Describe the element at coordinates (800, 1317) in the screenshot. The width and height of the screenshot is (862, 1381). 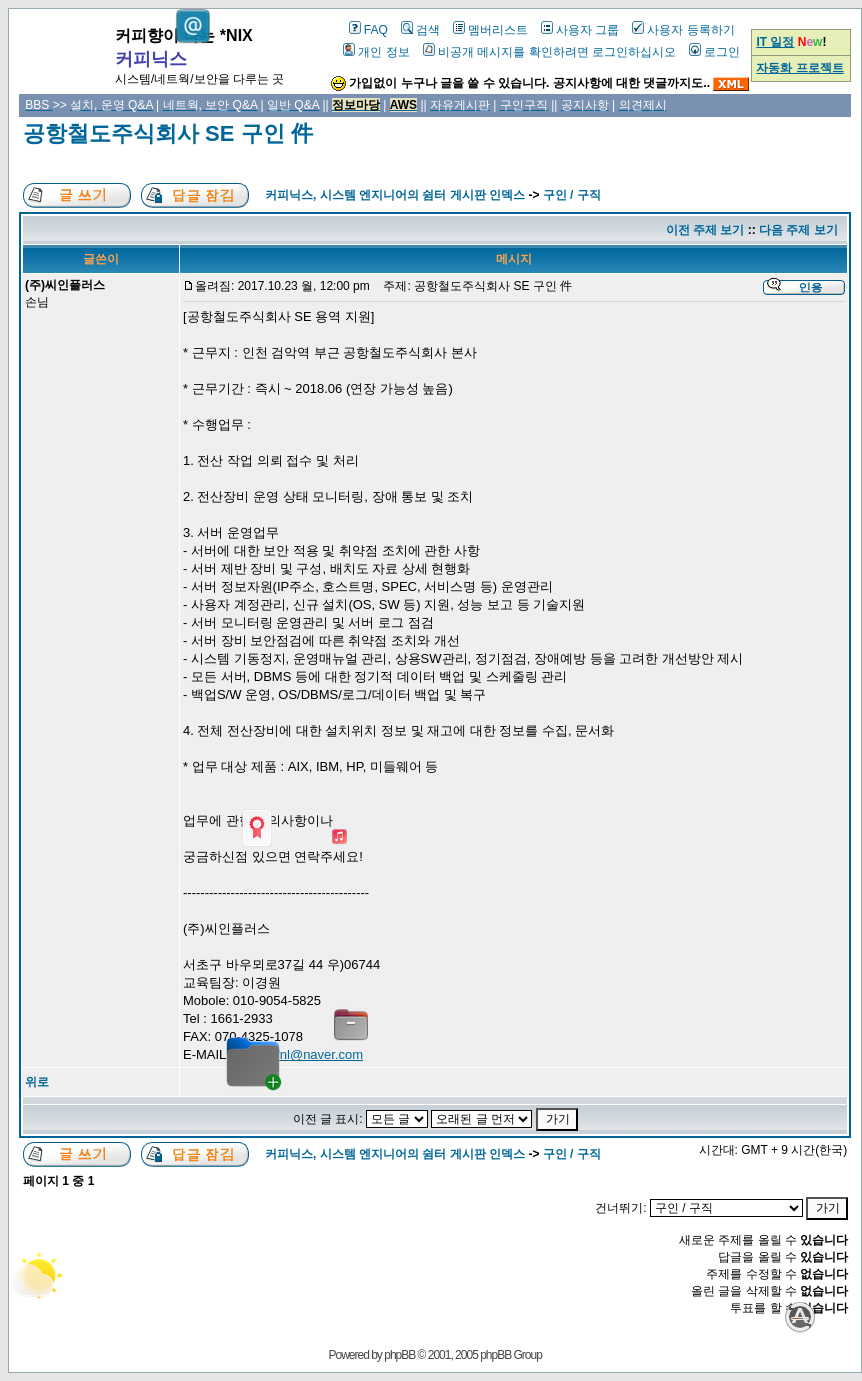
I see `open the software updater application` at that location.